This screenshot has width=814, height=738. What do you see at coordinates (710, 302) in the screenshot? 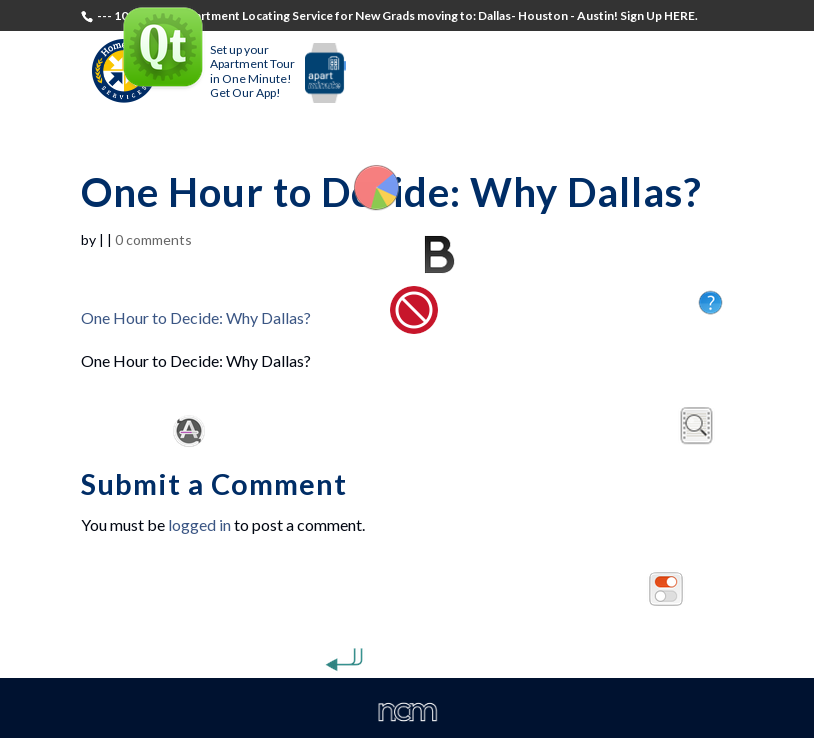
I see `open help documentation` at bounding box center [710, 302].